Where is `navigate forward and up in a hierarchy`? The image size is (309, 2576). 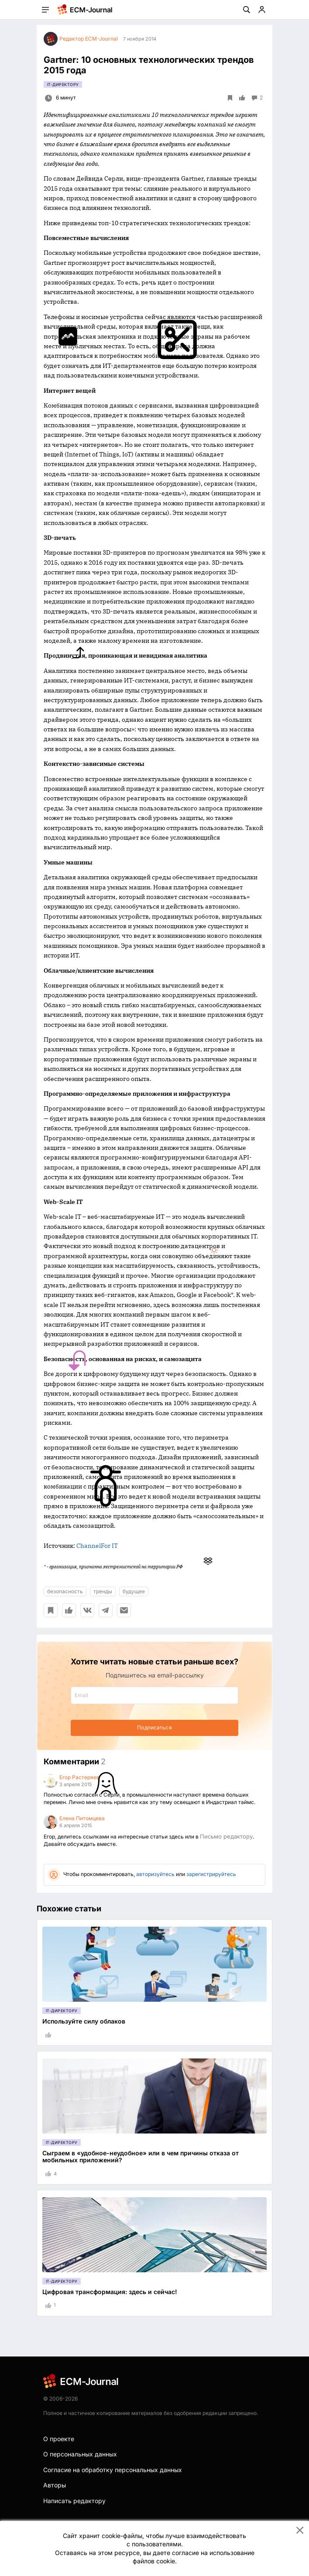 navigate forward and up in a hierarchy is located at coordinates (78, 652).